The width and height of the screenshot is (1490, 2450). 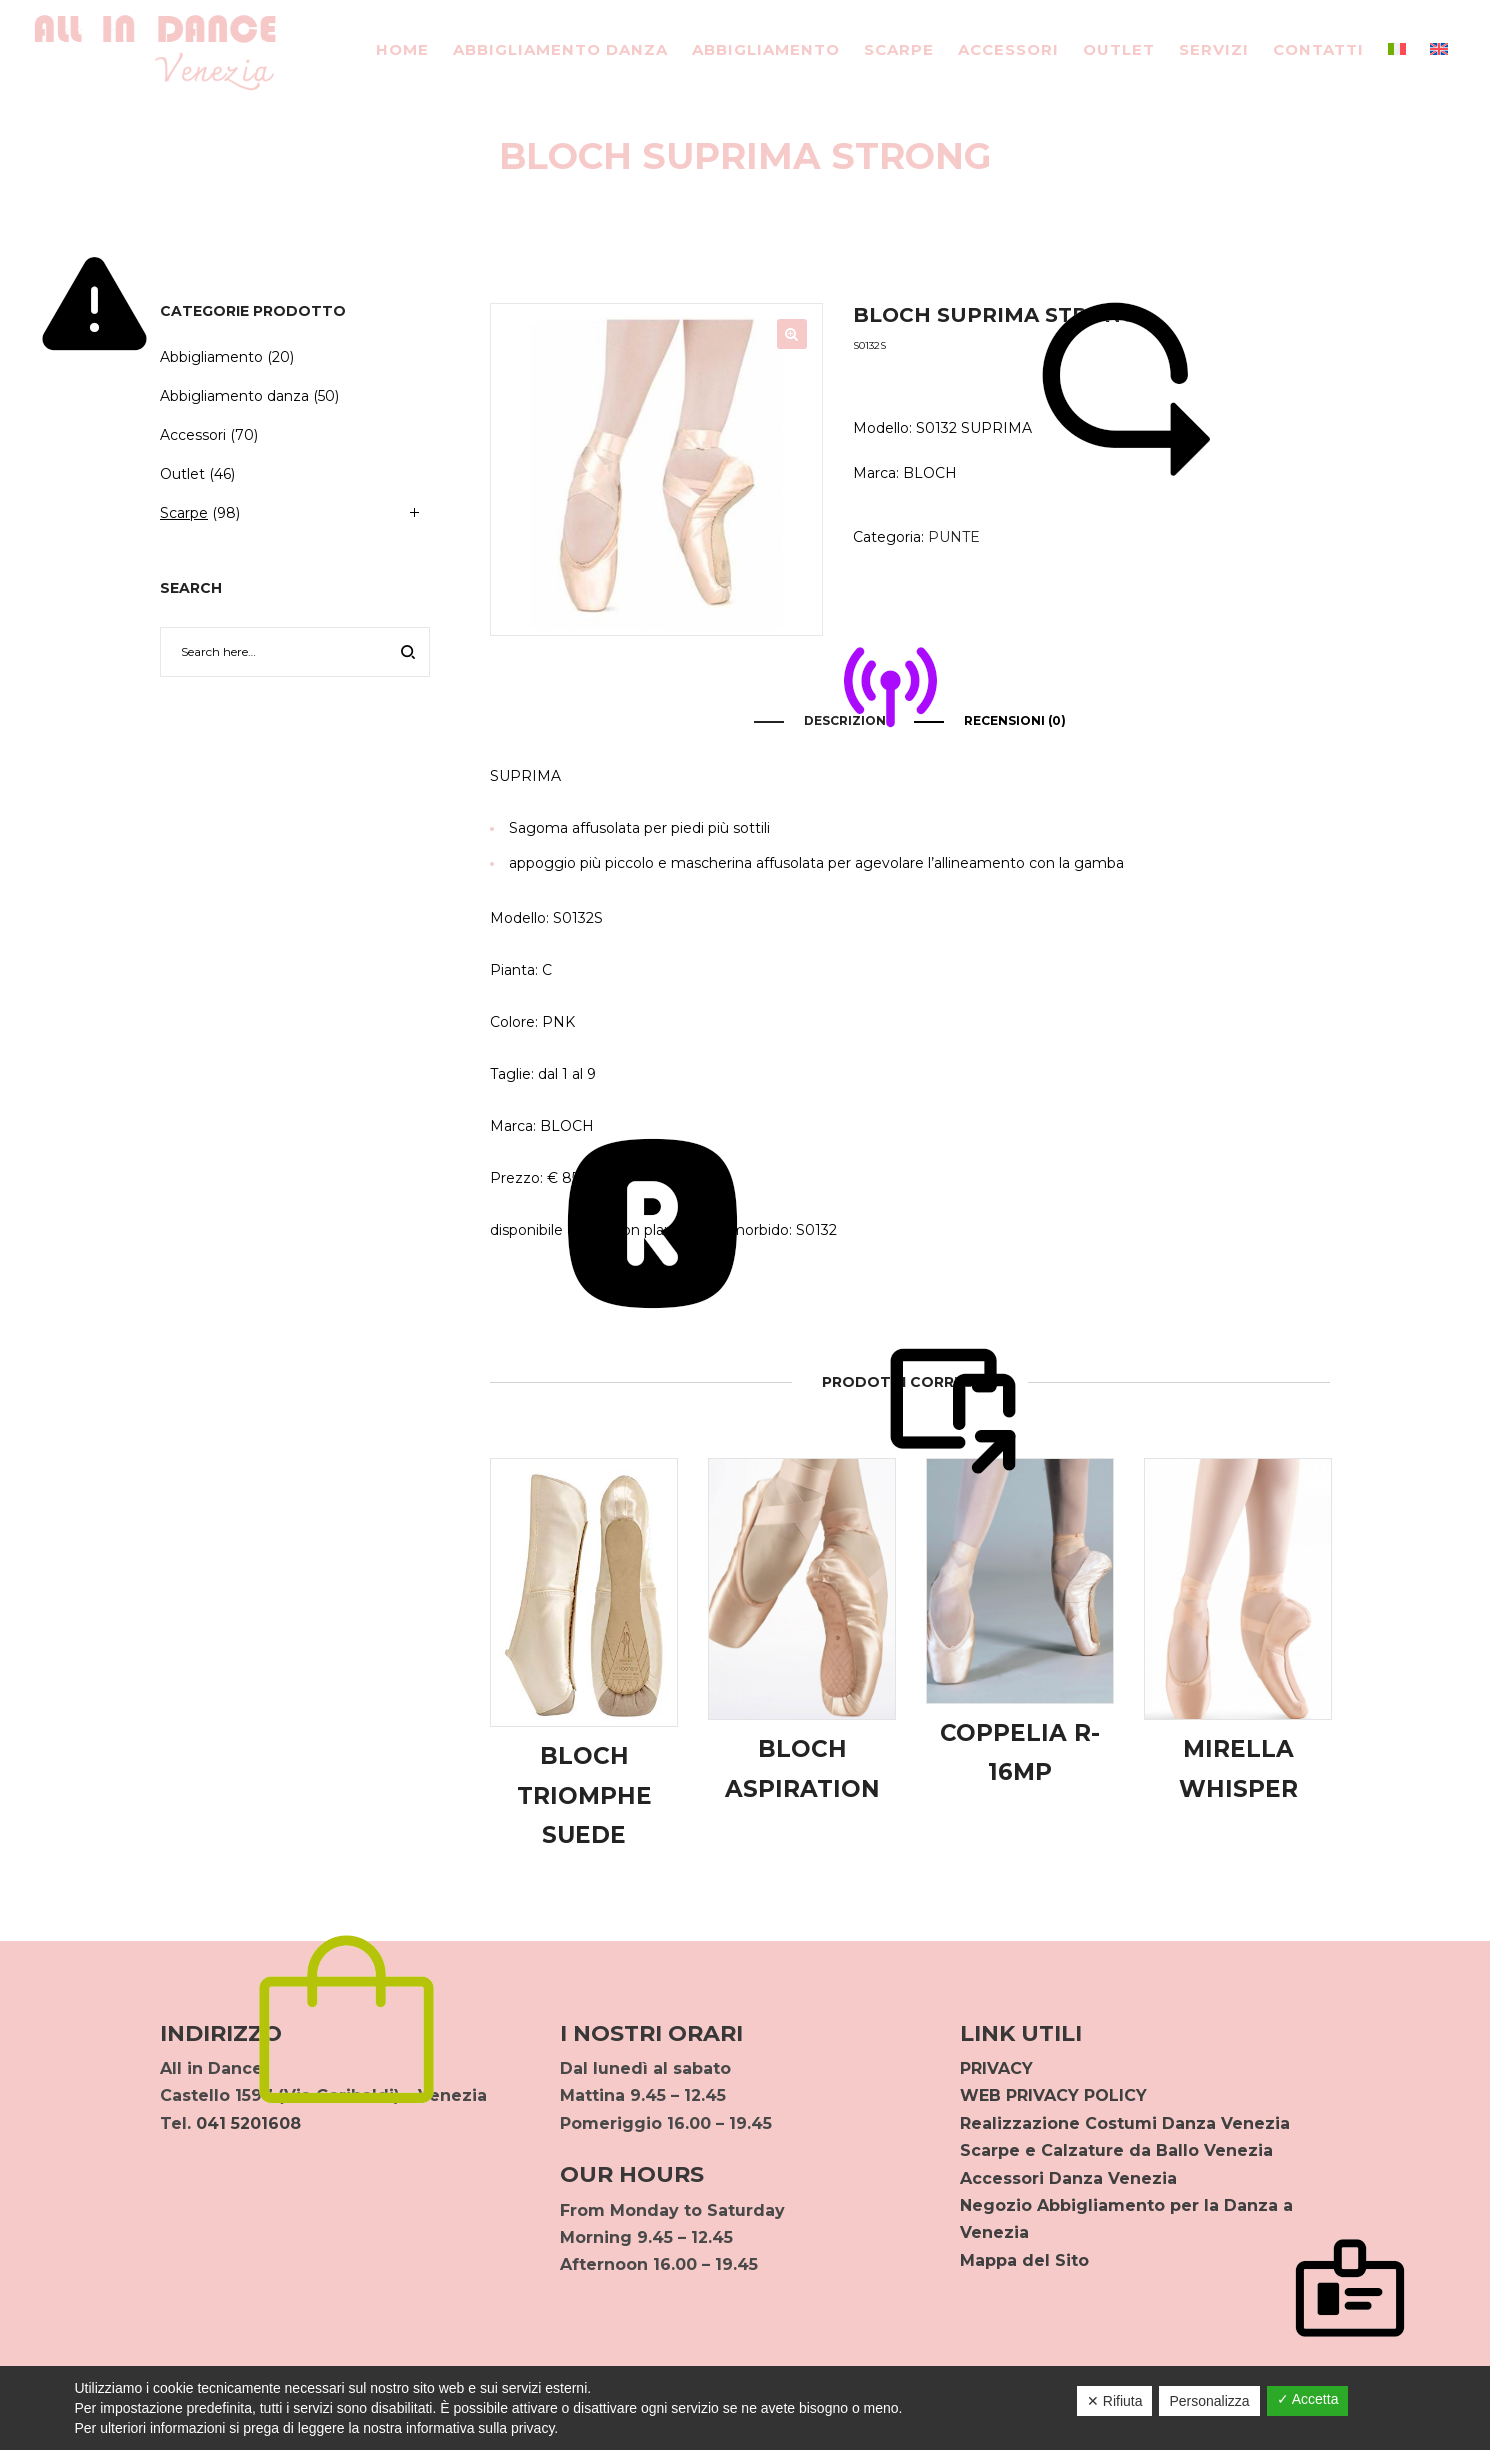 I want to click on share content across devices, so click(x=953, y=1405).